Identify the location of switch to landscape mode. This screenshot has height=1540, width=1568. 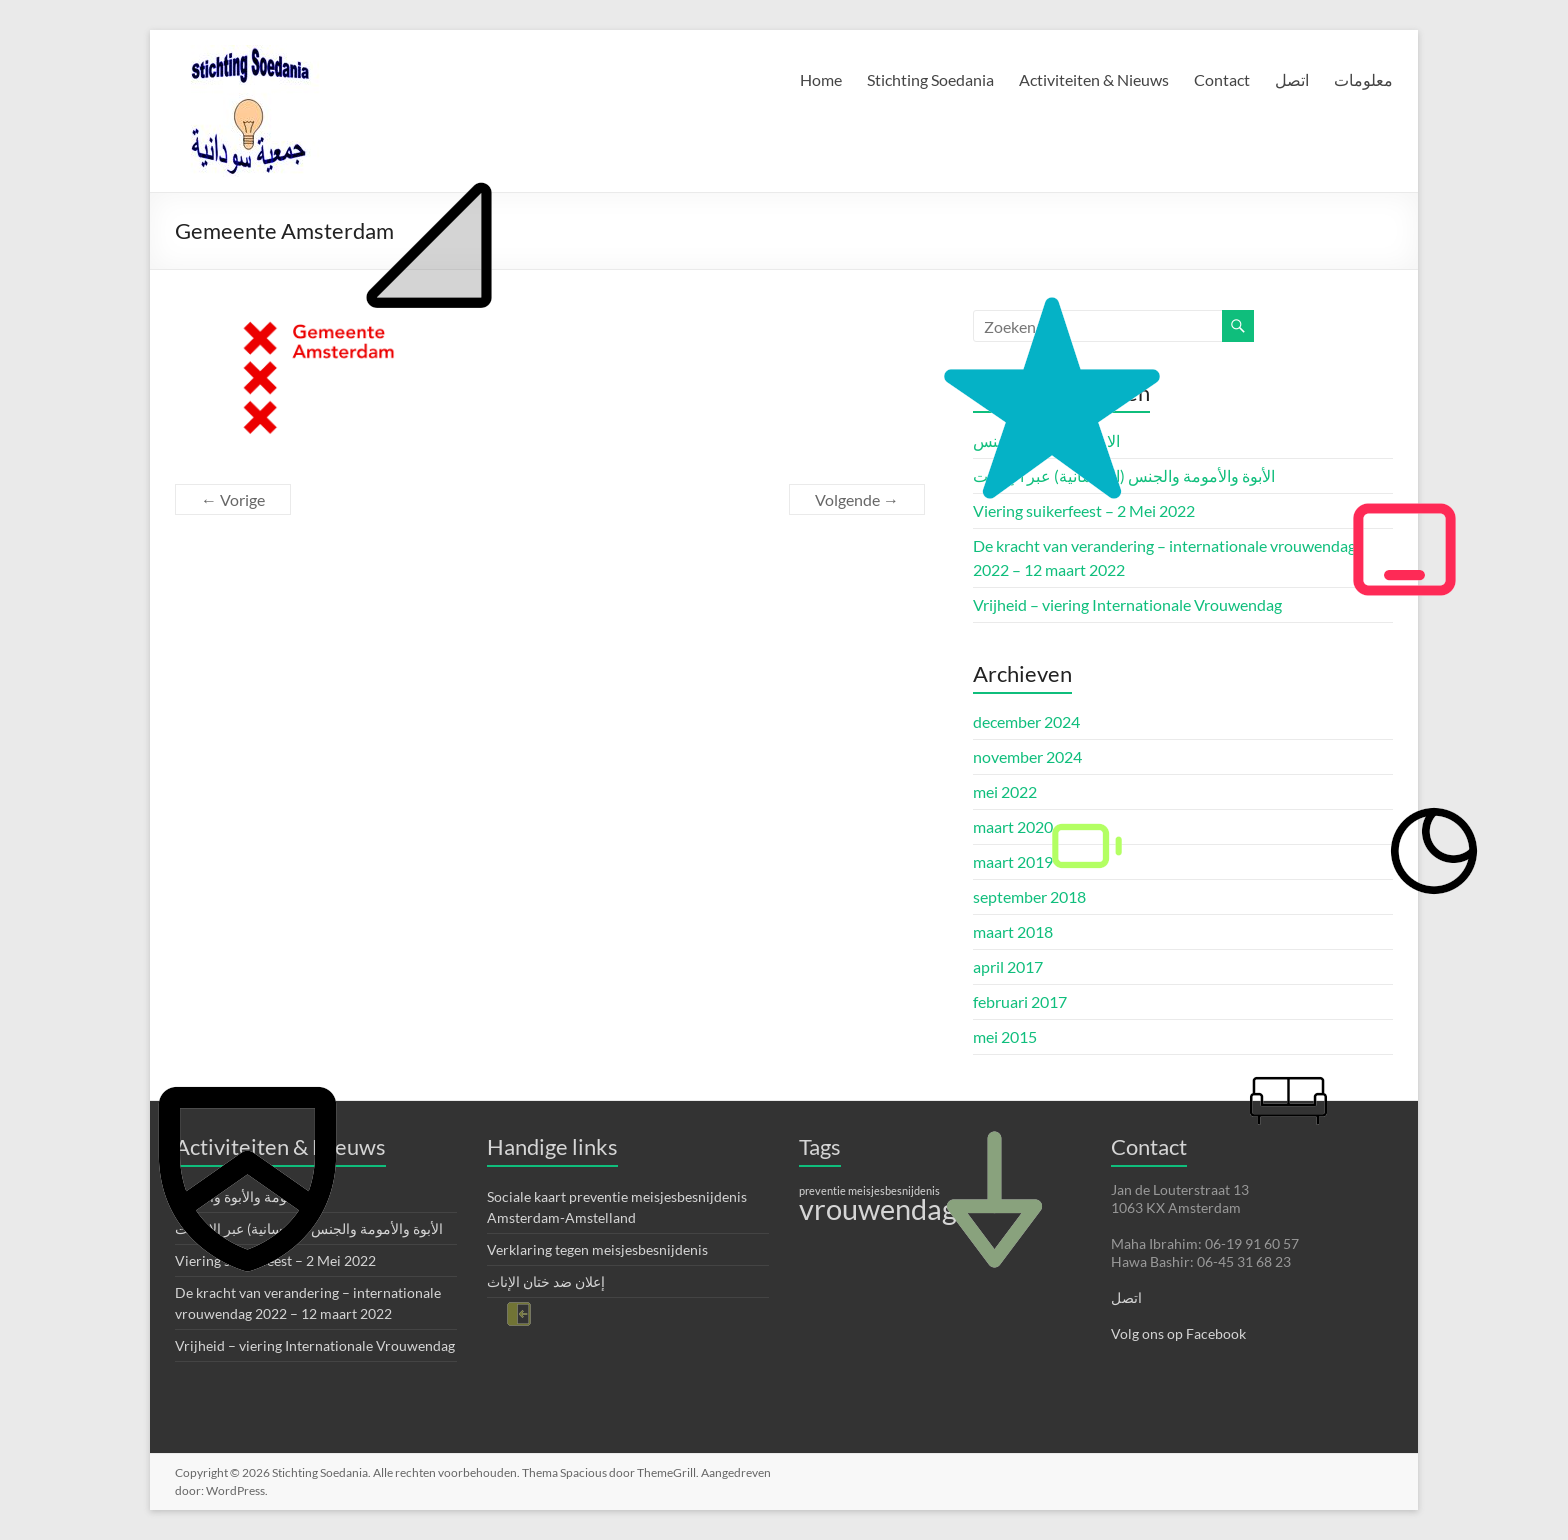
(1404, 549).